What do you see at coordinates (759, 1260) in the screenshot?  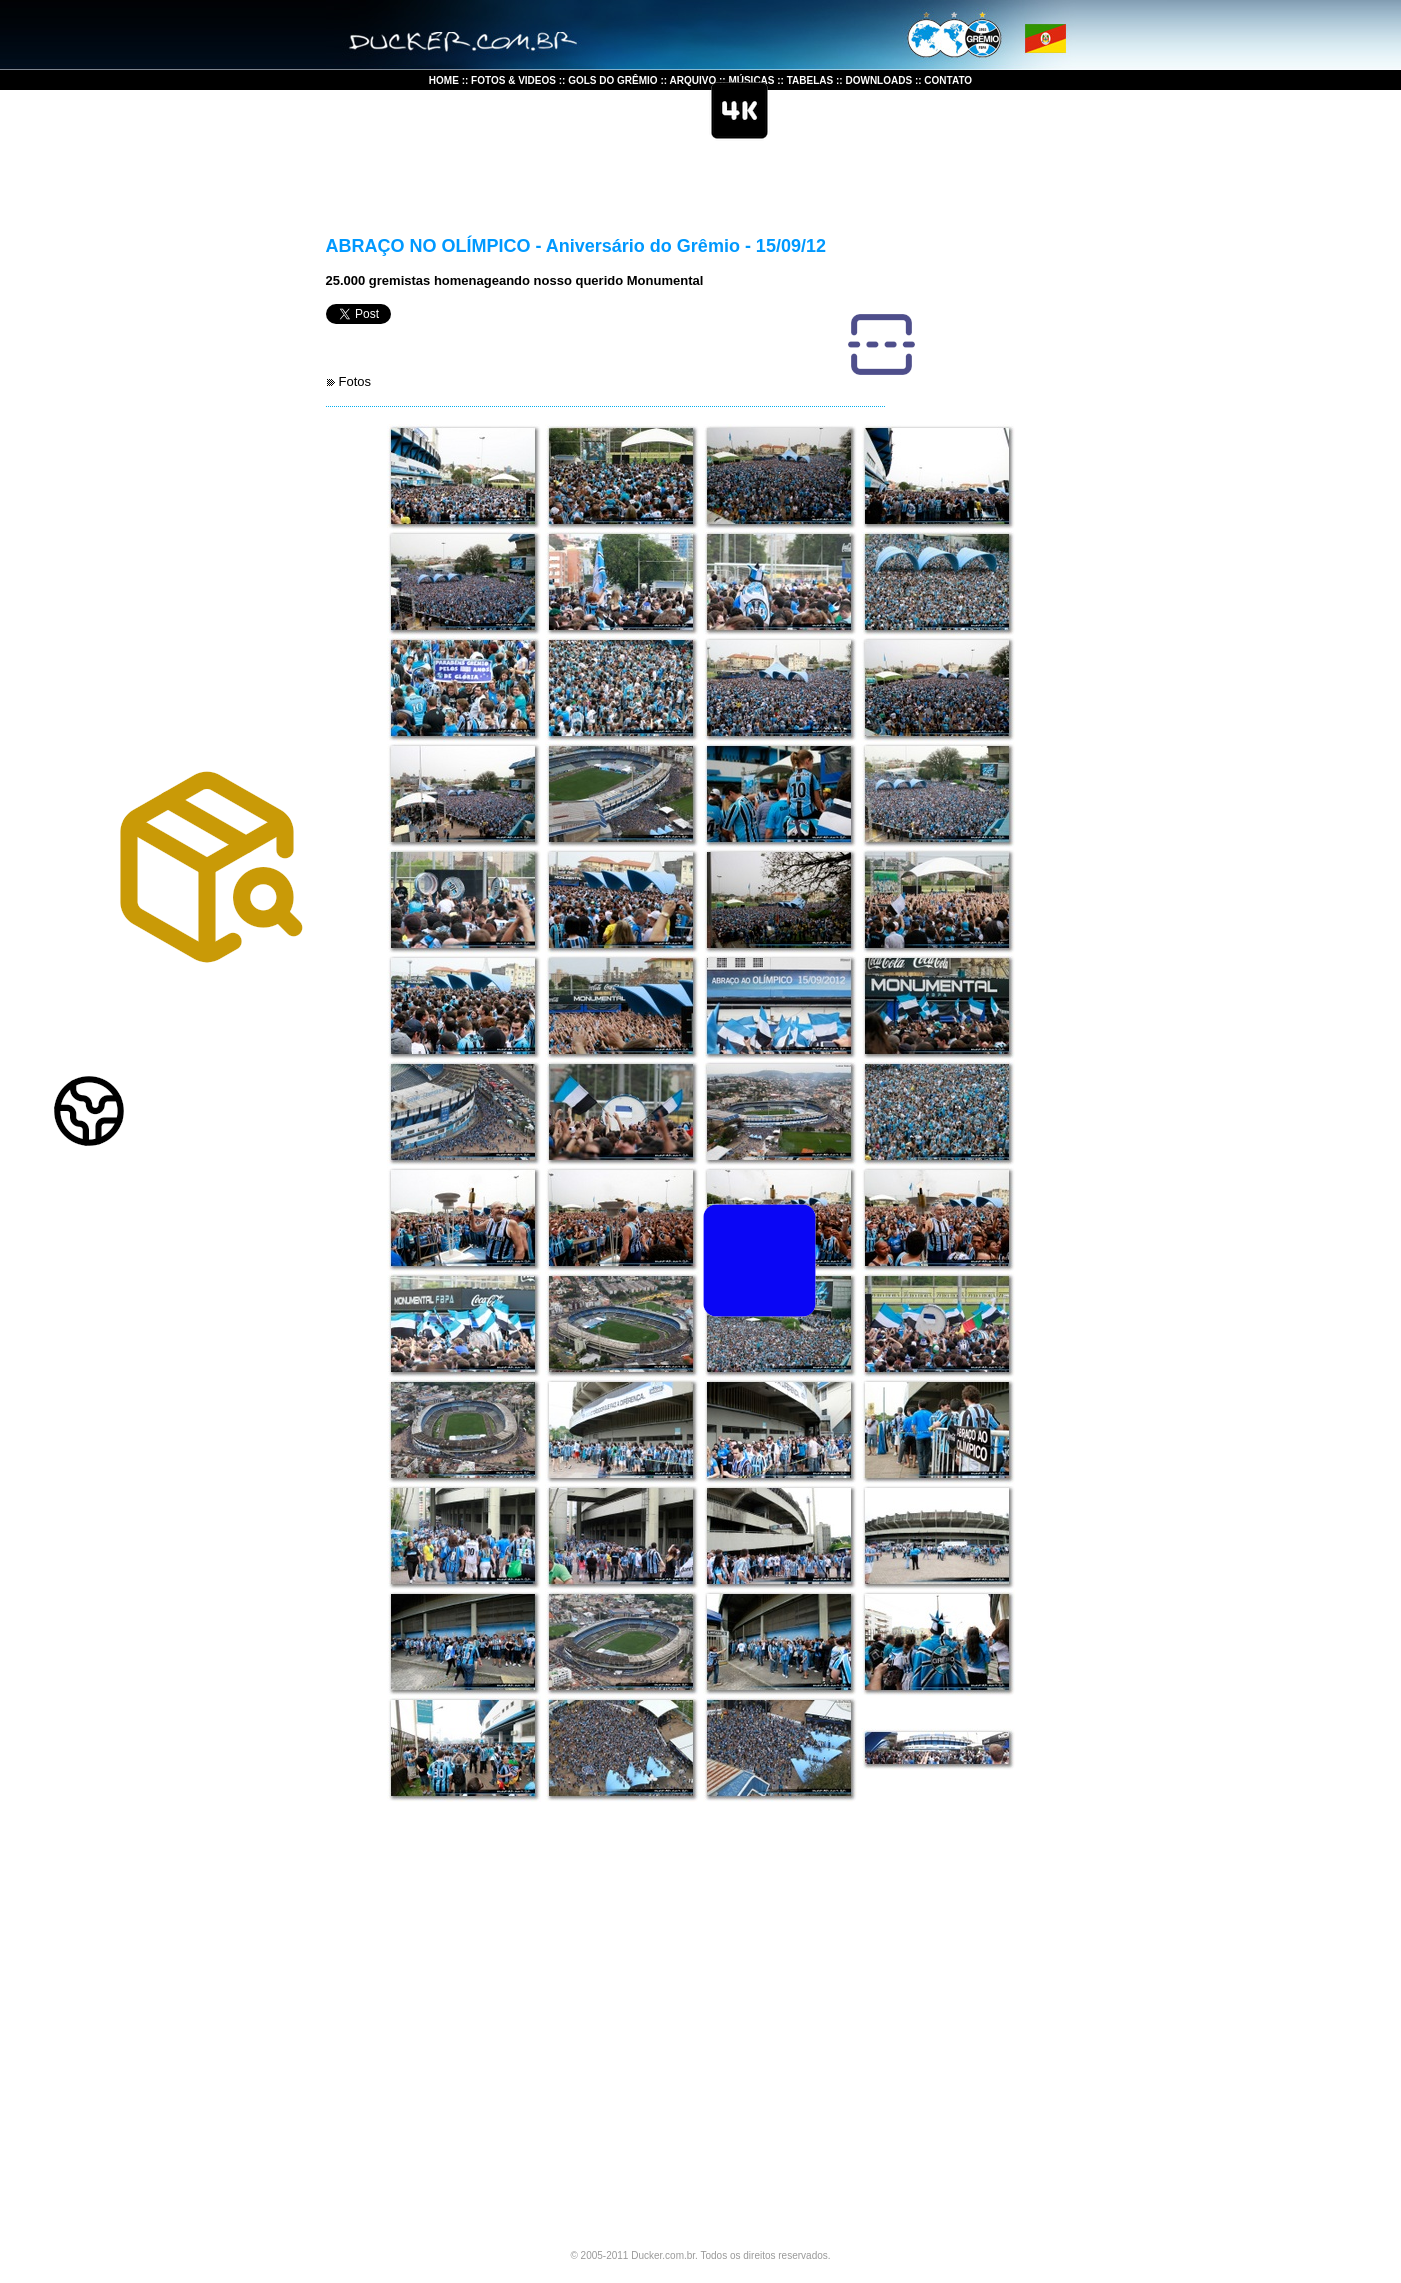 I see `stop media playback` at bounding box center [759, 1260].